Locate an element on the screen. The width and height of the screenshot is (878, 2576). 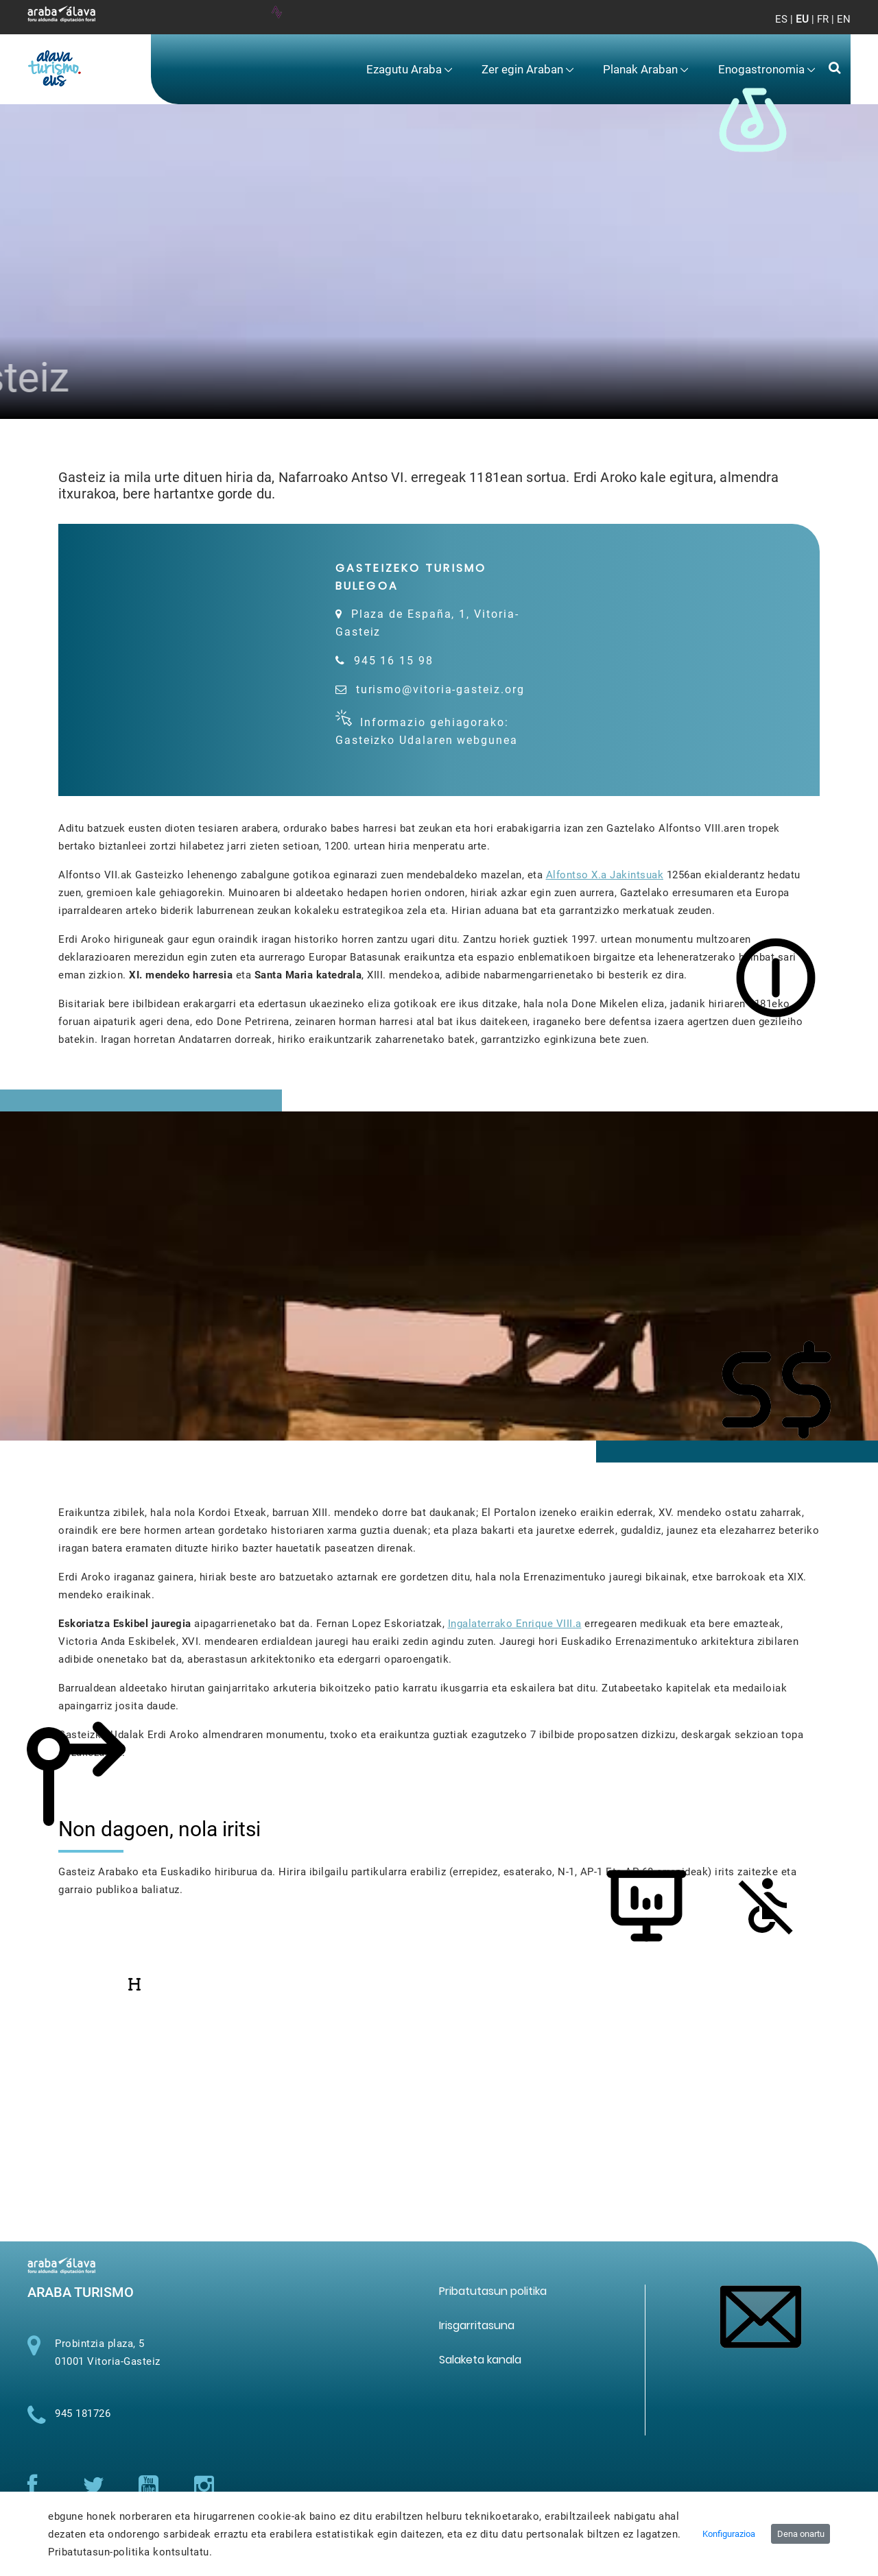
open bandlab music creation app is located at coordinates (752, 118).